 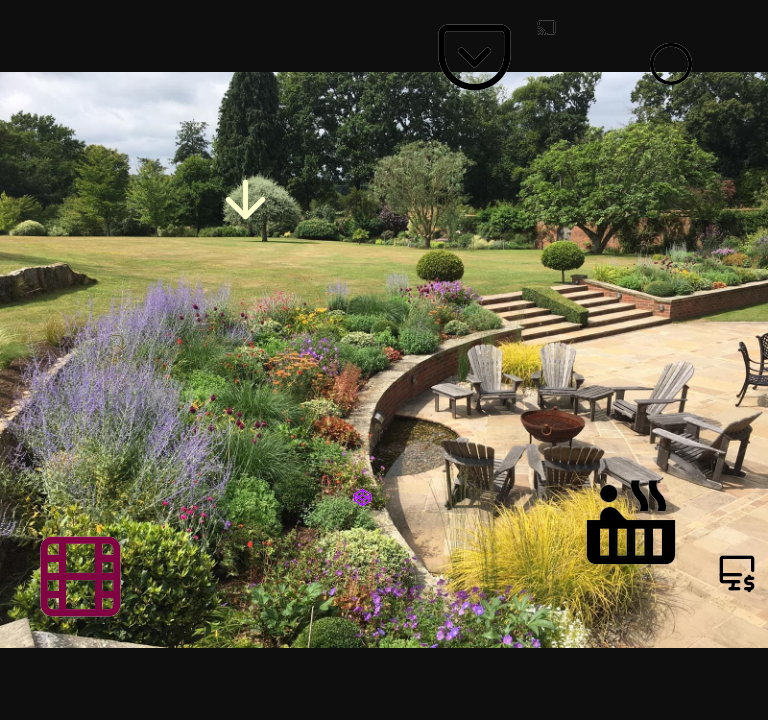 What do you see at coordinates (245, 199) in the screenshot?
I see `download a file or content` at bounding box center [245, 199].